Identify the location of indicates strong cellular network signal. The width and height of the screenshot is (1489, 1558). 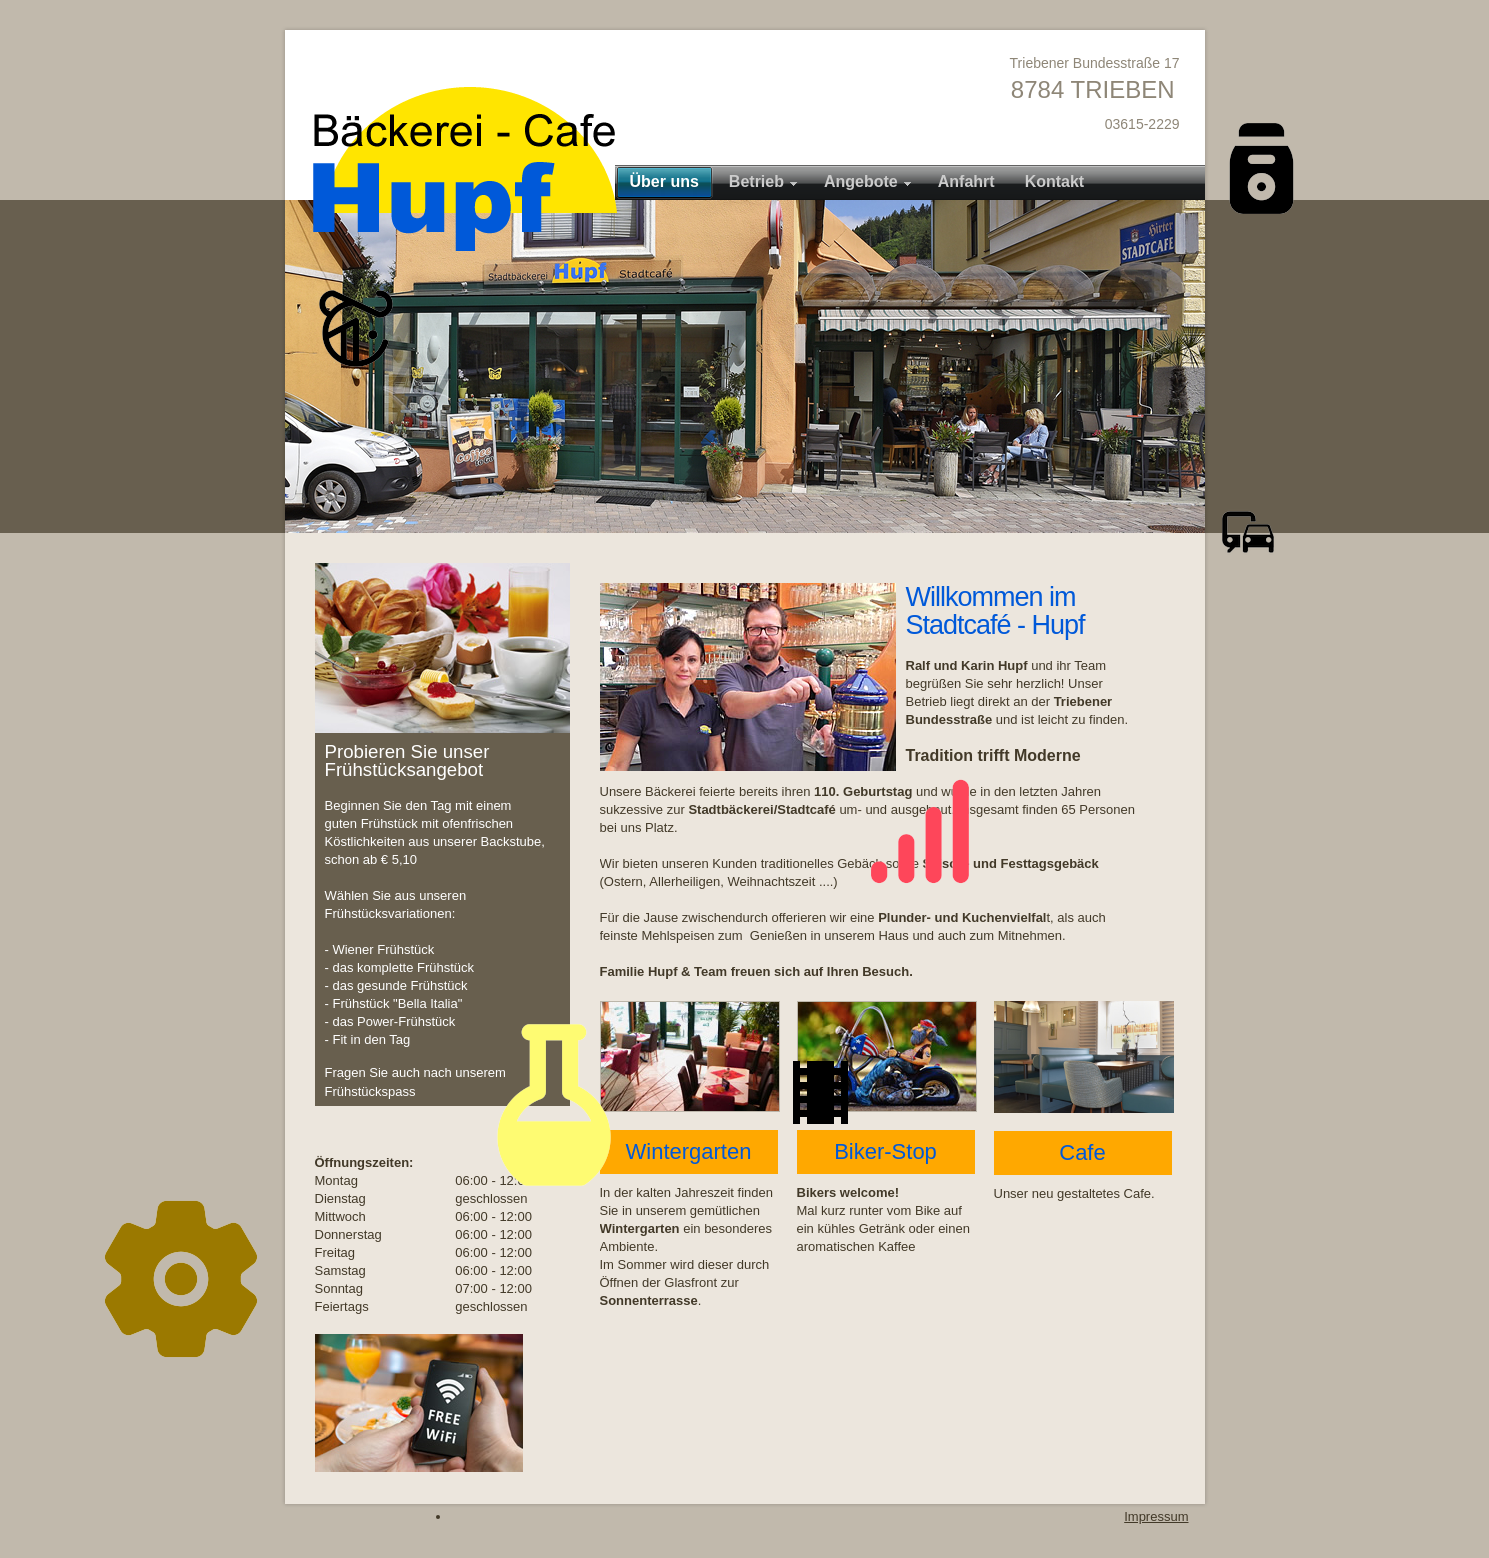
(939, 826).